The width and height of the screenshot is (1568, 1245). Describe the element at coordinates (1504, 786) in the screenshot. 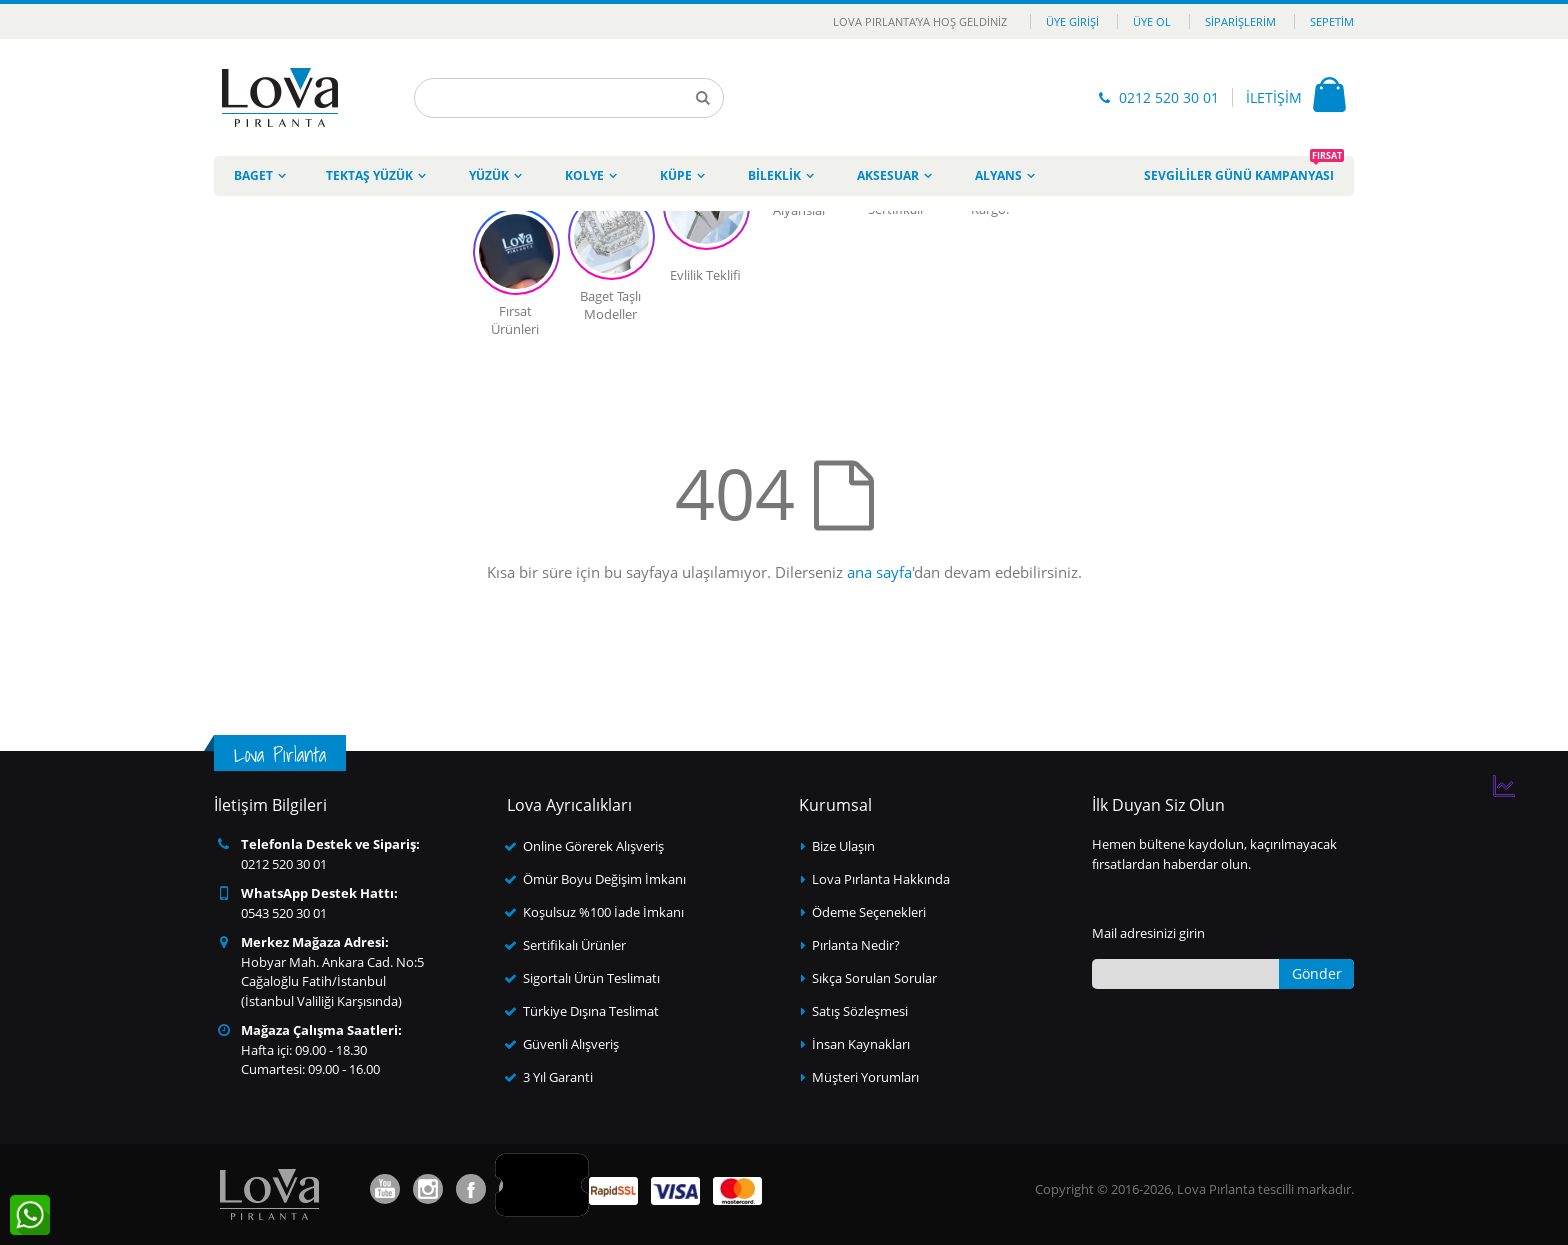

I see `view analytics and trends` at that location.